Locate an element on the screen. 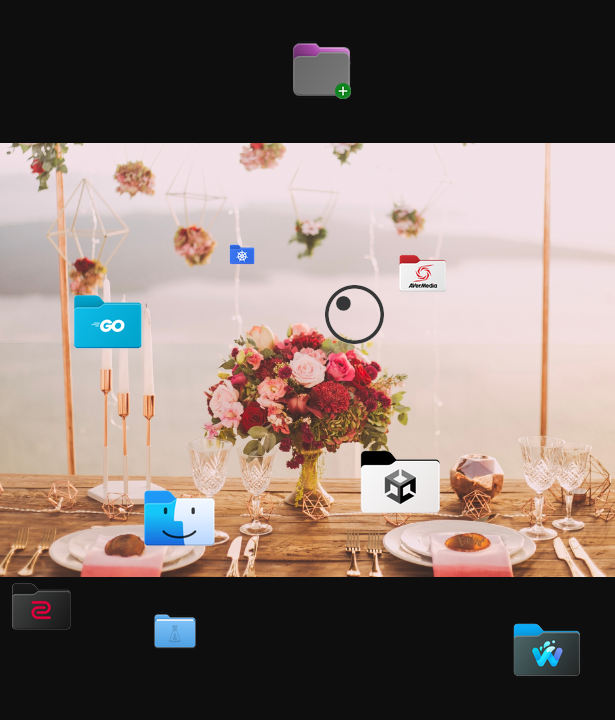 Image resolution: width=615 pixels, height=720 pixels. open waterfox browser files folder is located at coordinates (546, 651).